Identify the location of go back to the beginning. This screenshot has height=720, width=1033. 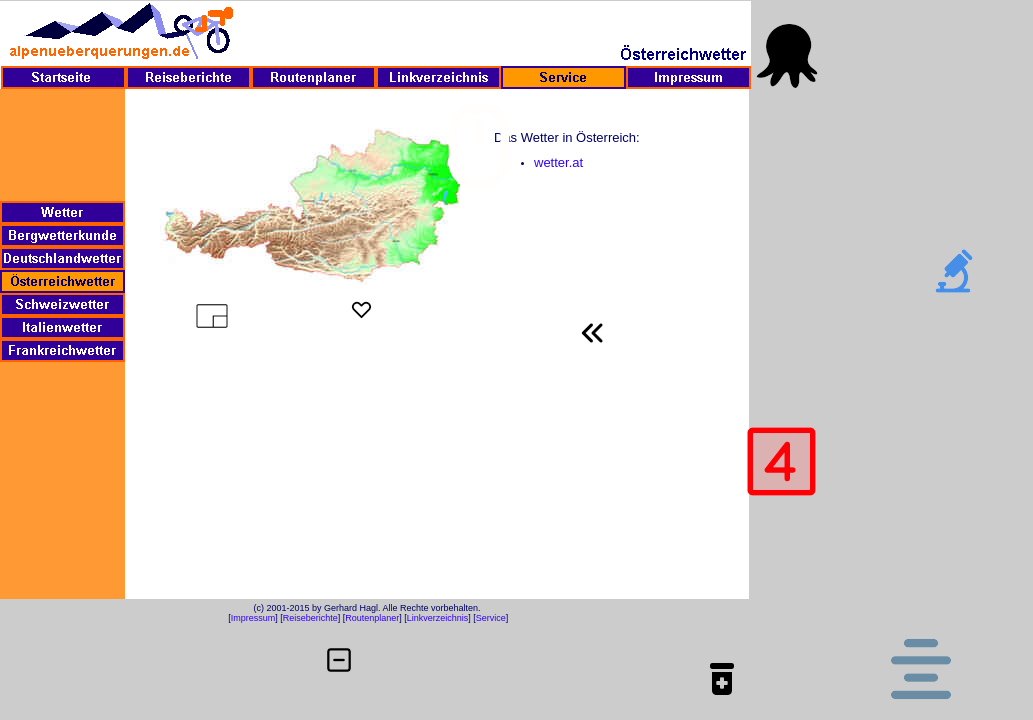
(593, 333).